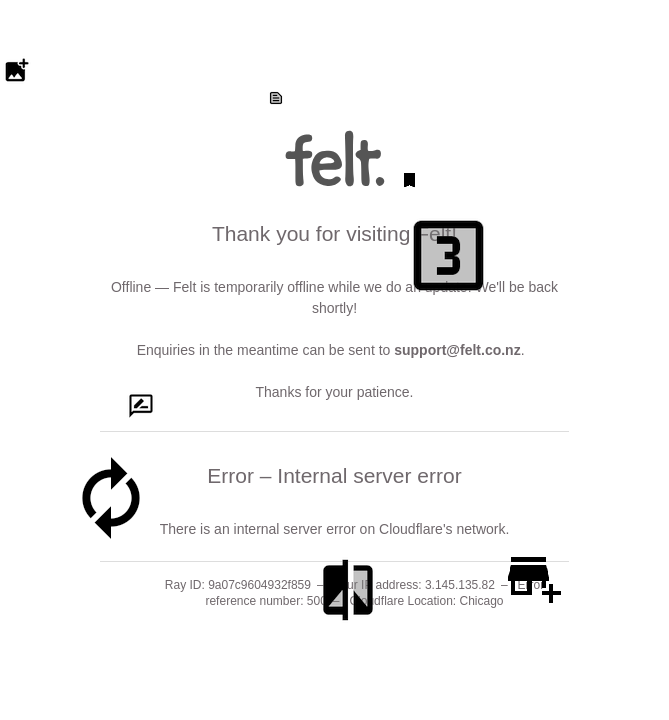 The height and width of the screenshot is (720, 669). Describe the element at coordinates (534, 576) in the screenshot. I see `add a new business location` at that location.